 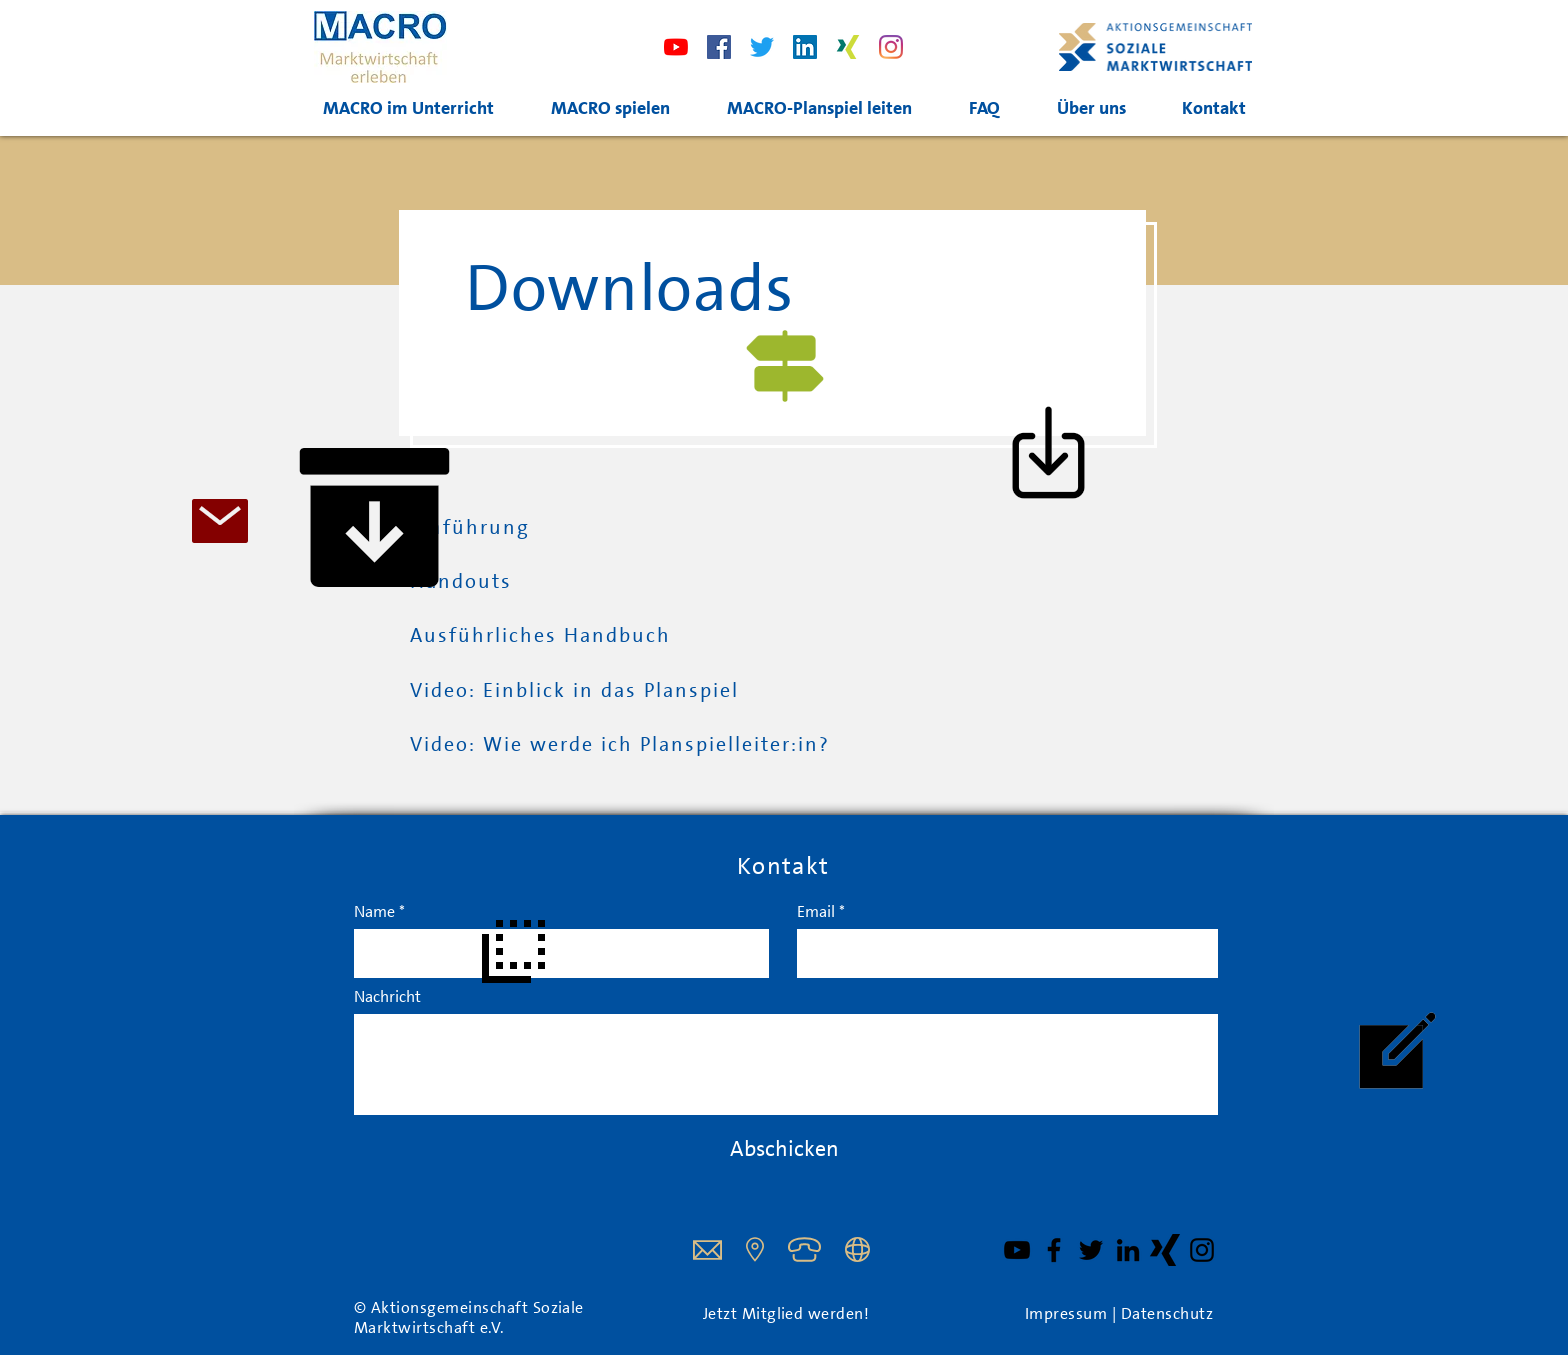 What do you see at coordinates (220, 521) in the screenshot?
I see `open your email inbox` at bounding box center [220, 521].